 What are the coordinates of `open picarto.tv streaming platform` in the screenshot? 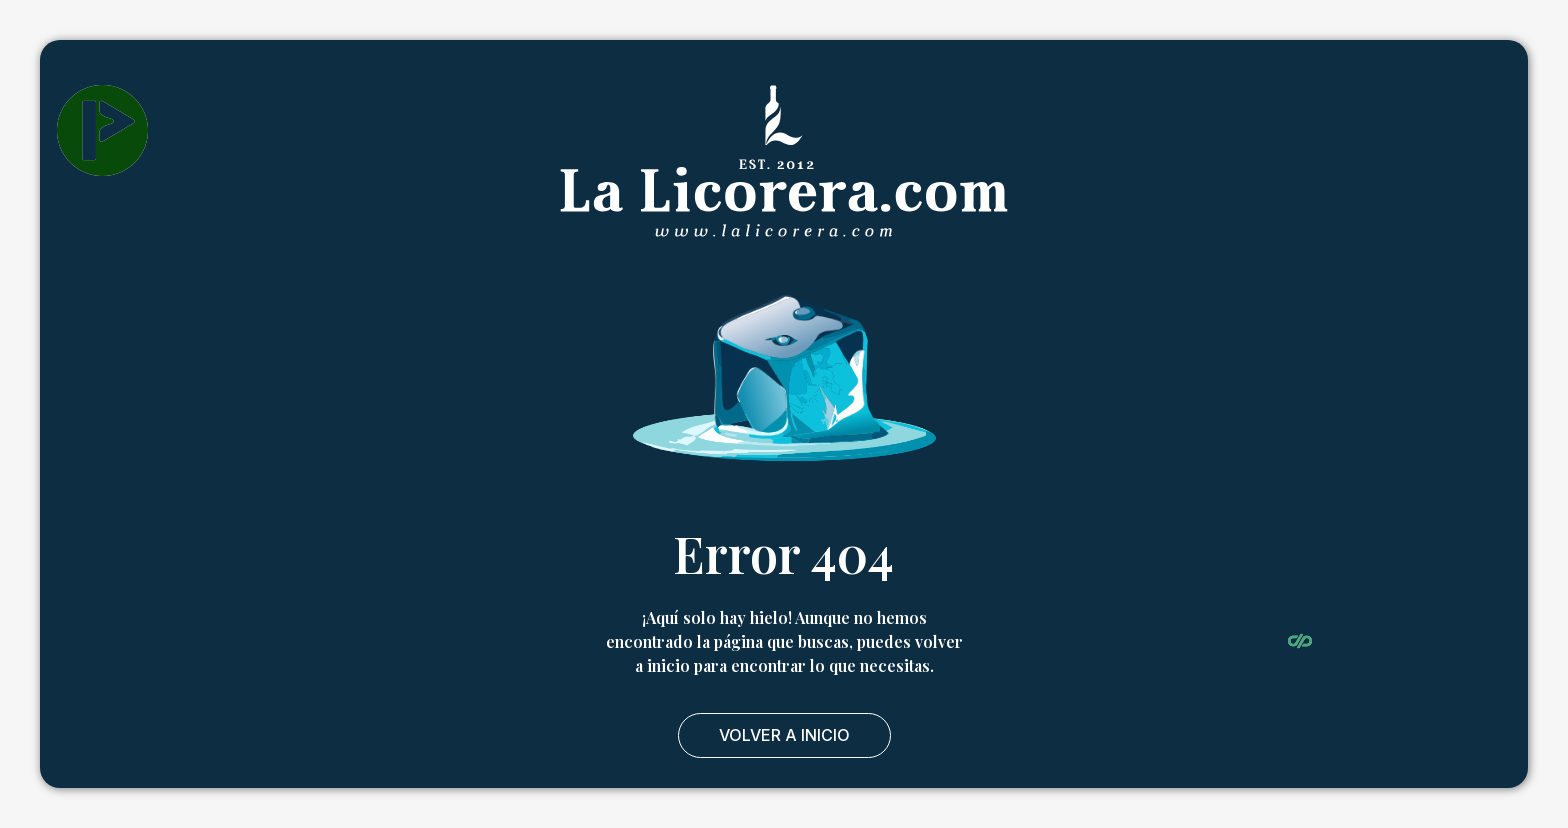 It's located at (102, 130).